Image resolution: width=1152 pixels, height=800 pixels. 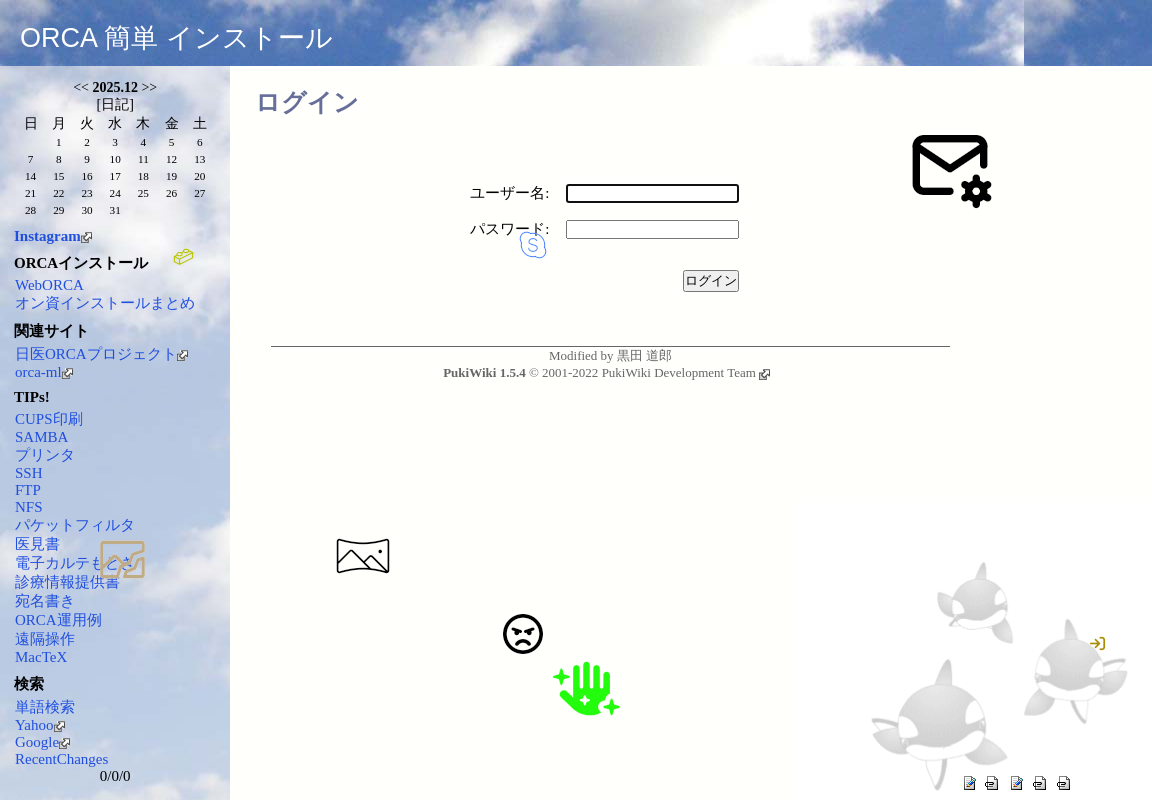 I want to click on hand sanitizer or hand washing reminder, so click(x=586, y=688).